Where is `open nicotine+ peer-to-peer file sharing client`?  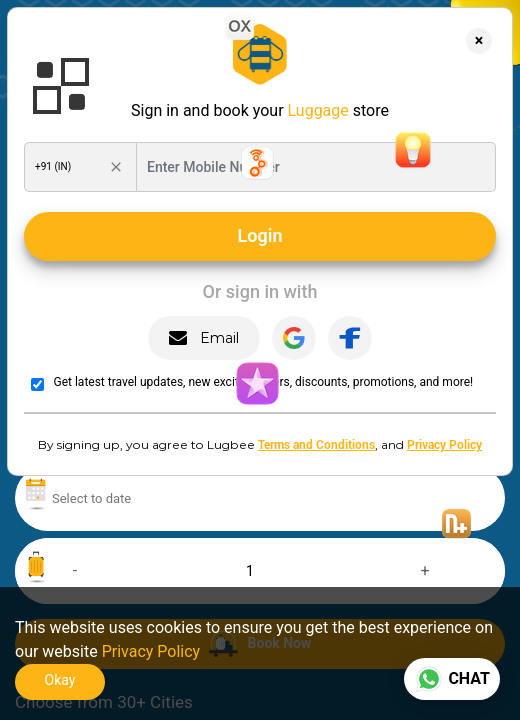 open nicotine+ peer-to-peer file sharing client is located at coordinates (456, 523).